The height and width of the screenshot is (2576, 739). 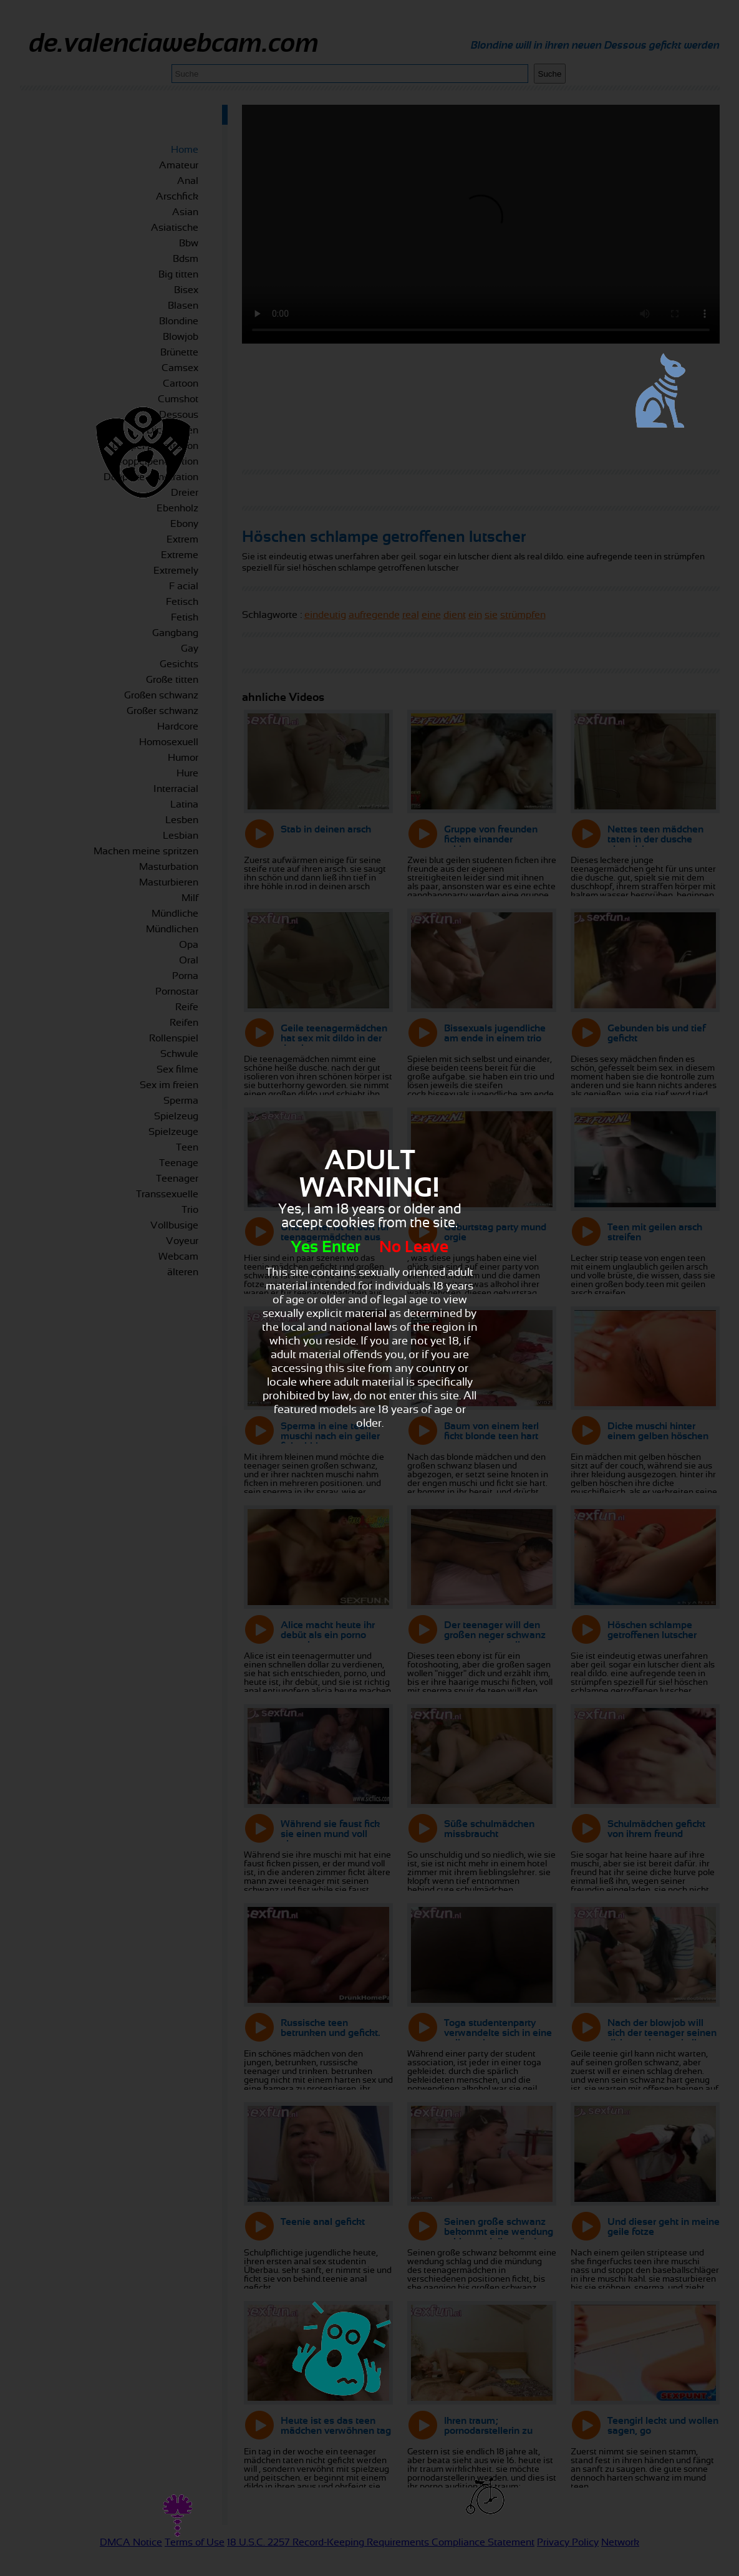 I want to click on indicates a fear or horror game element, so click(x=340, y=2350).